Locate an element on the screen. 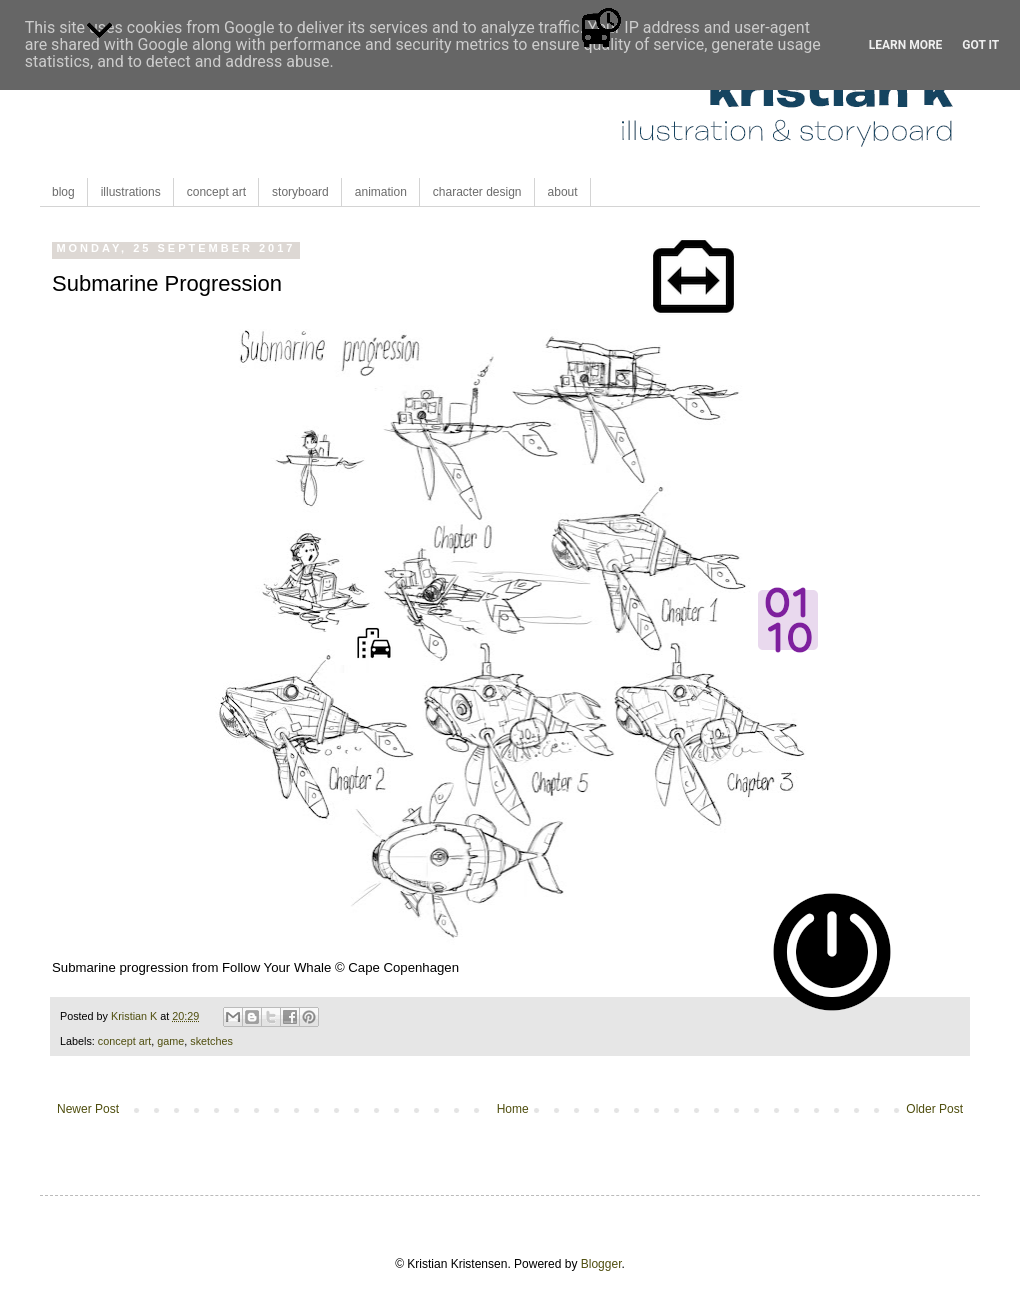  expand to show more content is located at coordinates (99, 29).